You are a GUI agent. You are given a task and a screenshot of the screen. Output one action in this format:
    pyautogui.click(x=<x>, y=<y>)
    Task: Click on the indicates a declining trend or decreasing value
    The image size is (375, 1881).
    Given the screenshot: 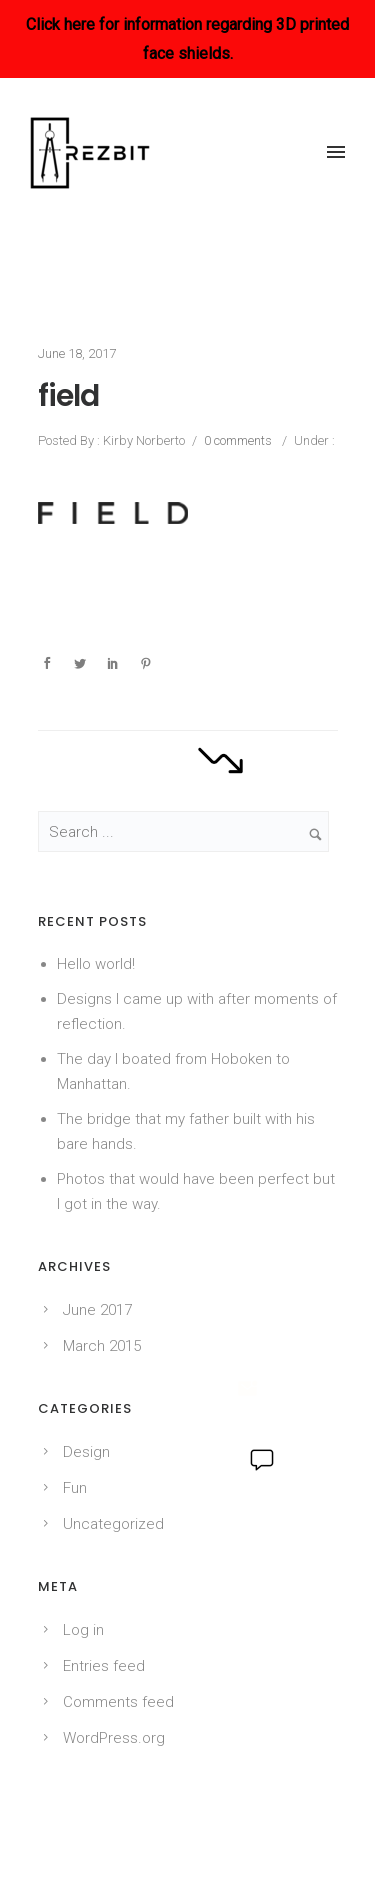 What is the action you would take?
    pyautogui.click(x=220, y=760)
    